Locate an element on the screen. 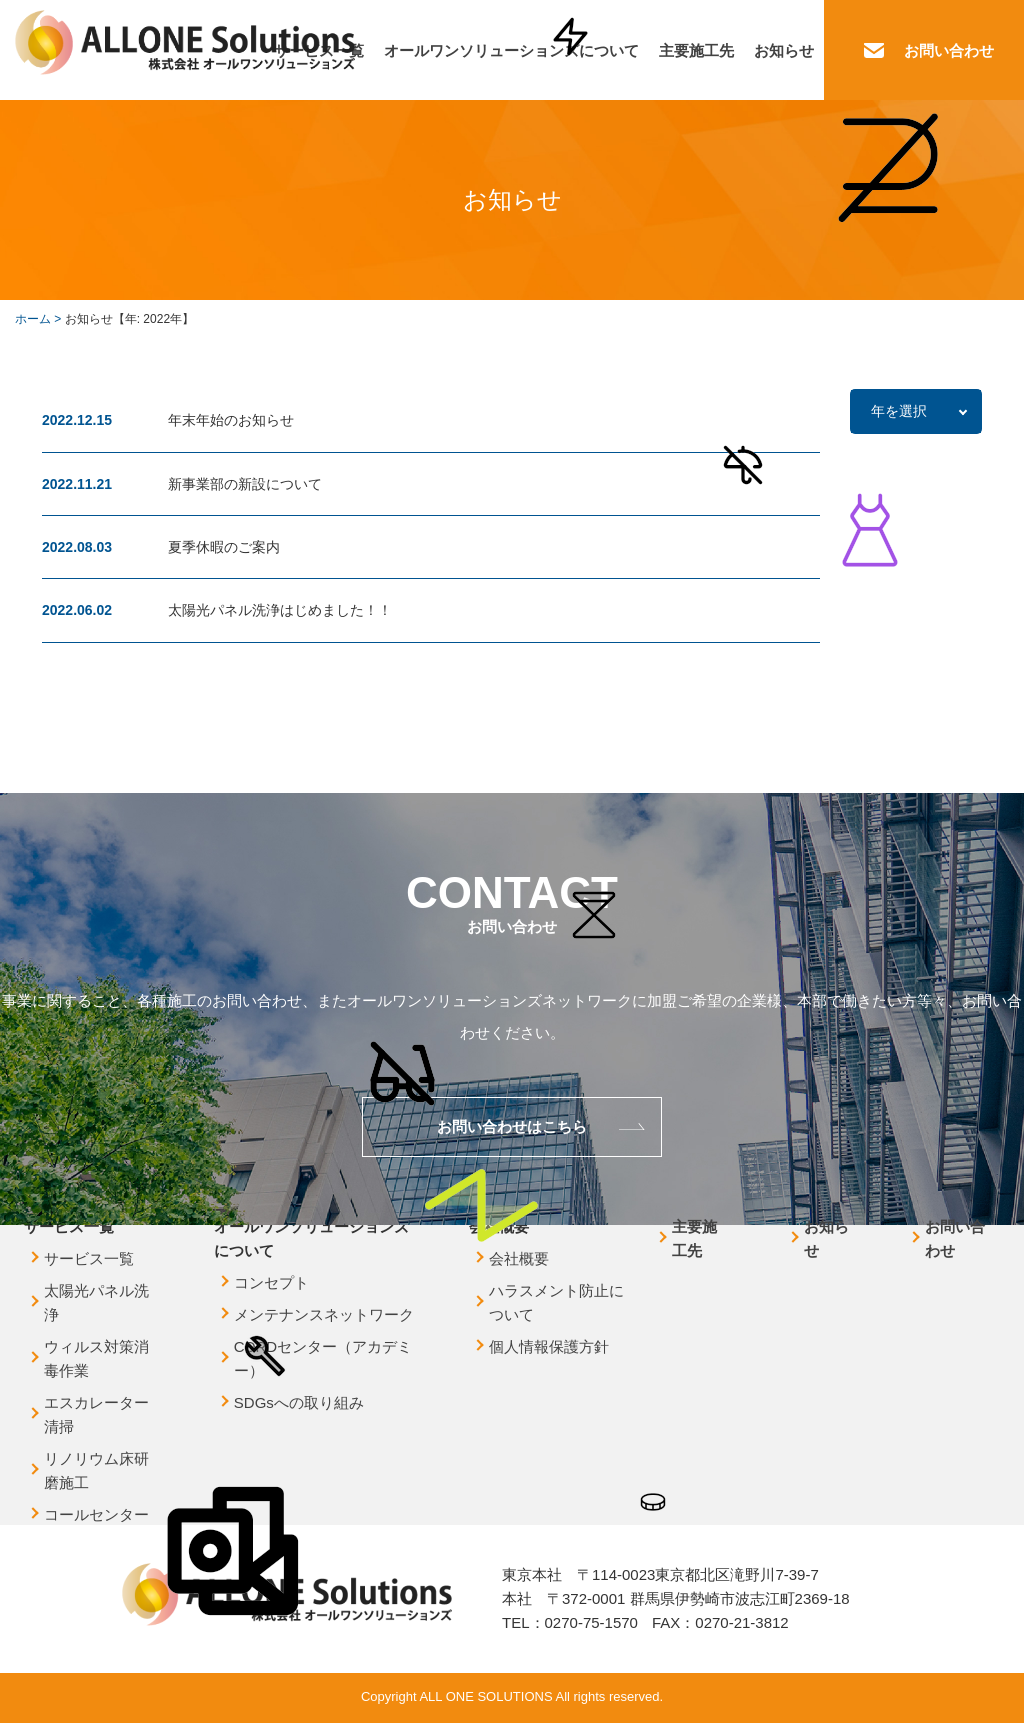  disable reading mode is located at coordinates (402, 1073).